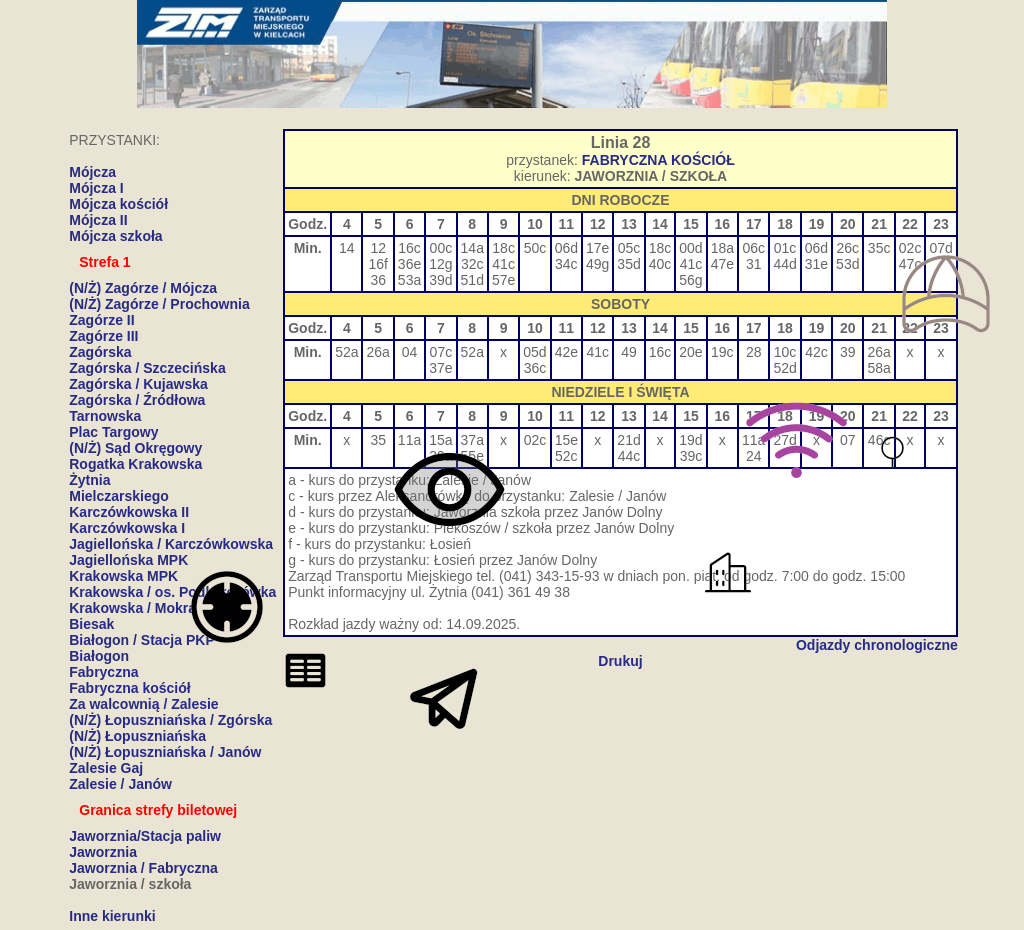 The image size is (1024, 930). What do you see at coordinates (796, 438) in the screenshot?
I see `indicates strong wifi connection` at bounding box center [796, 438].